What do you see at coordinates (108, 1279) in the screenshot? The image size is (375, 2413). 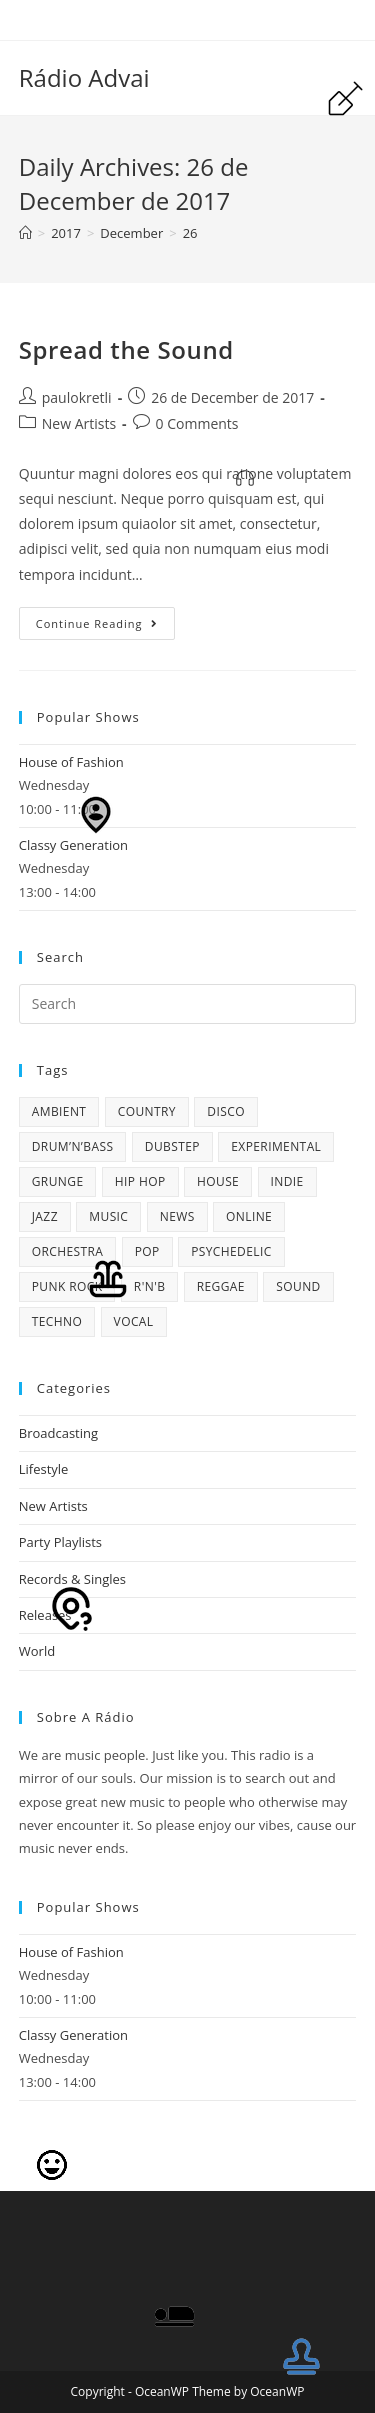 I see `locate nearby fountains or water features` at bounding box center [108, 1279].